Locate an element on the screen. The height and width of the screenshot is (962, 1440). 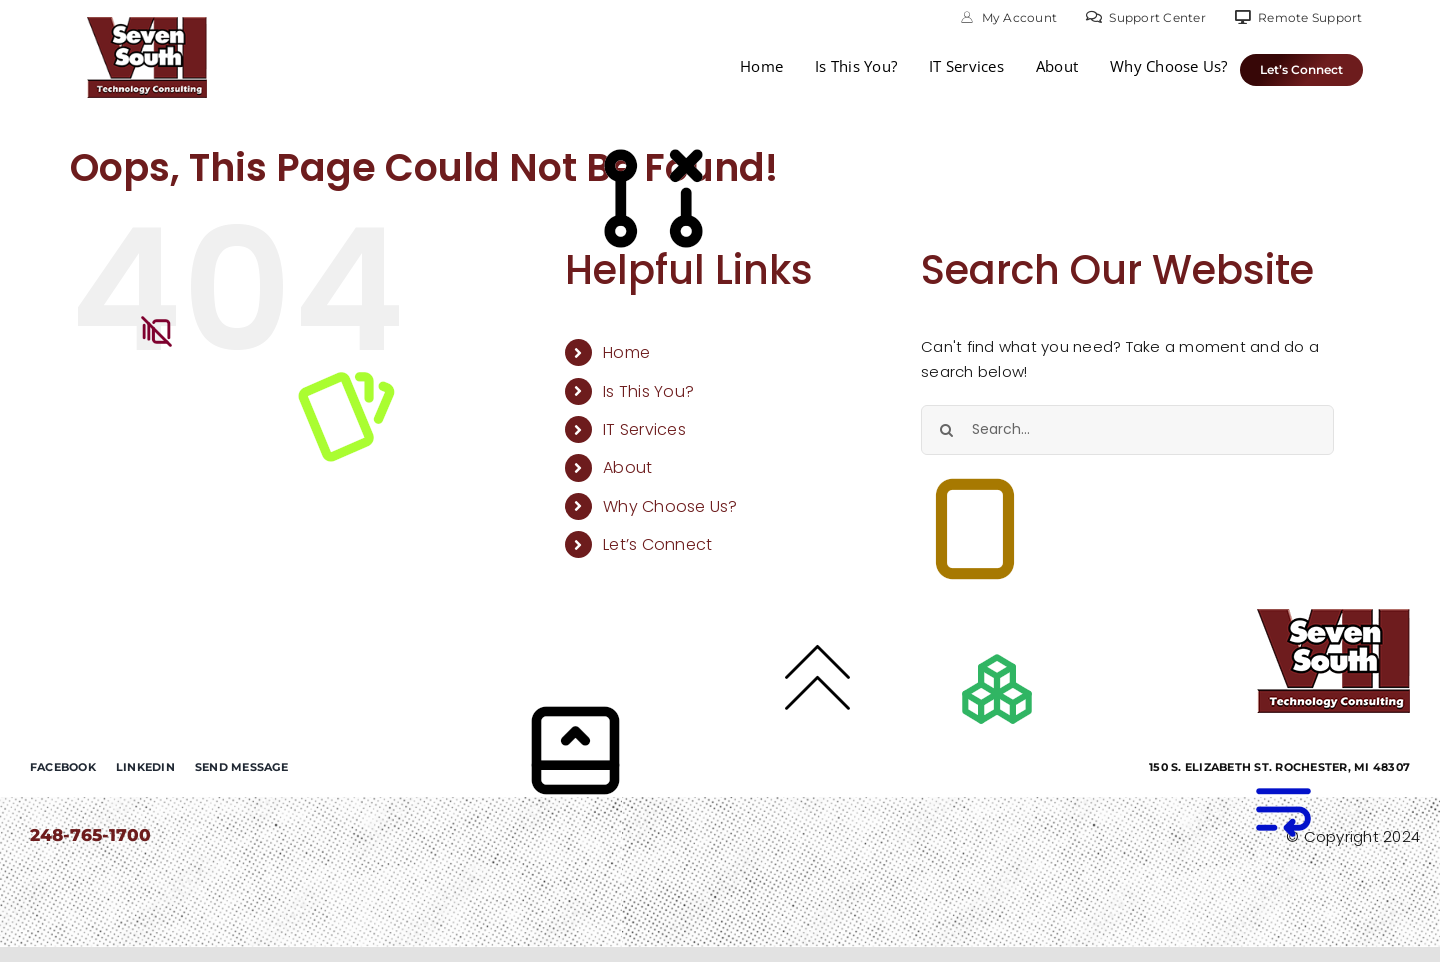
toggle text wrapping in a document or editor is located at coordinates (1283, 809).